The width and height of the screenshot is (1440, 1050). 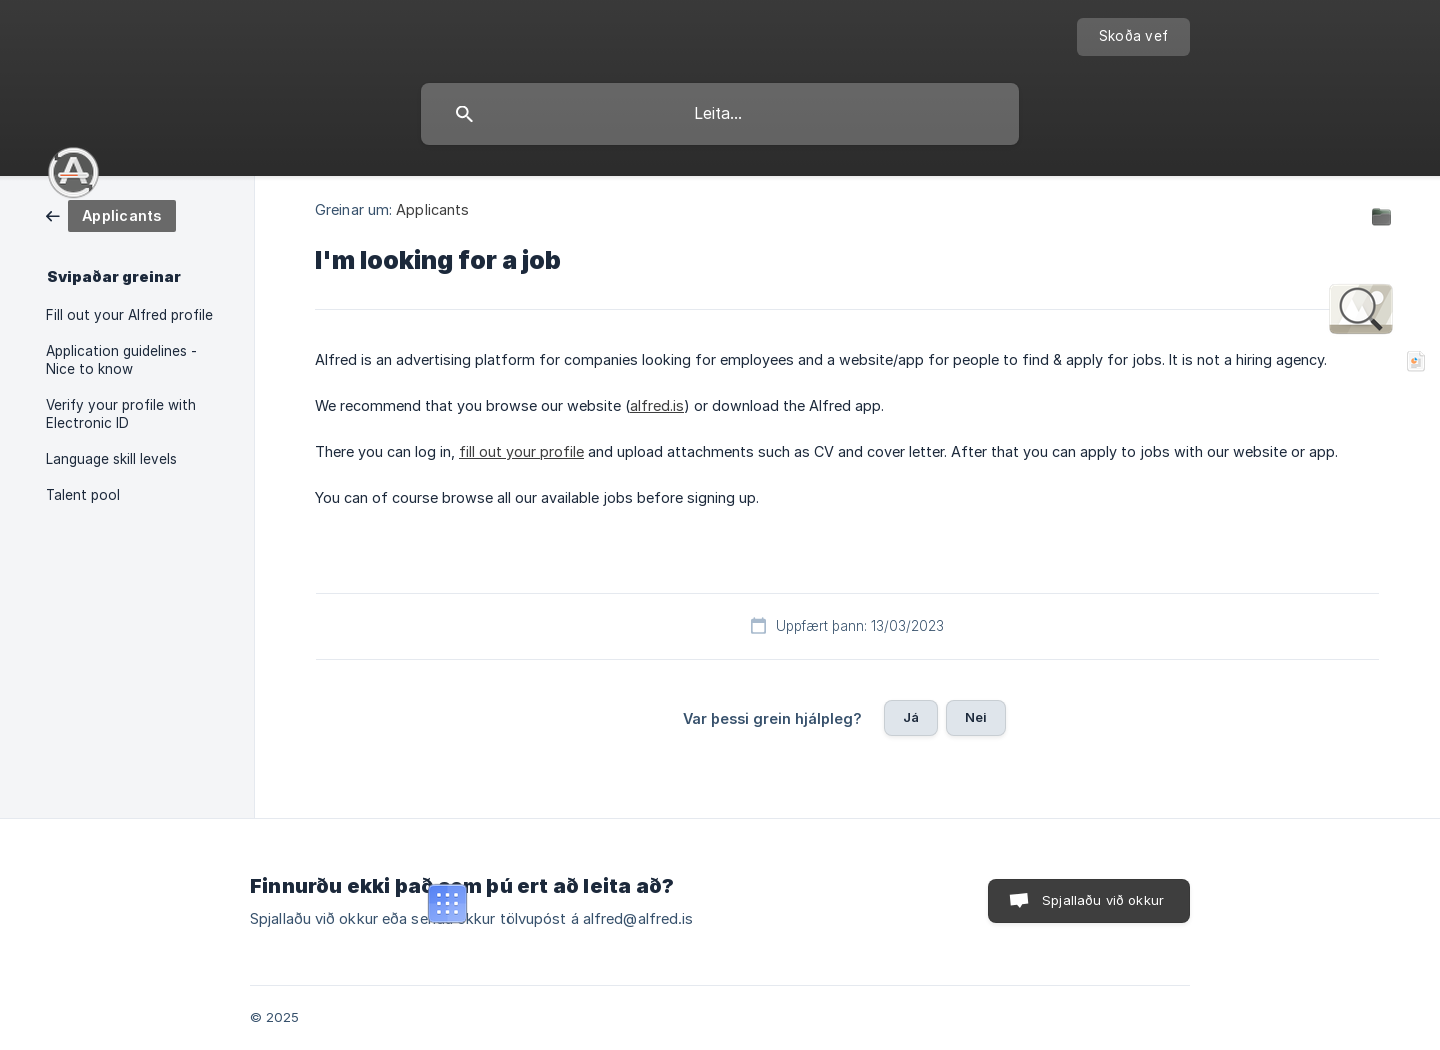 I want to click on indicates an open or currently accessed folder, so click(x=1381, y=216).